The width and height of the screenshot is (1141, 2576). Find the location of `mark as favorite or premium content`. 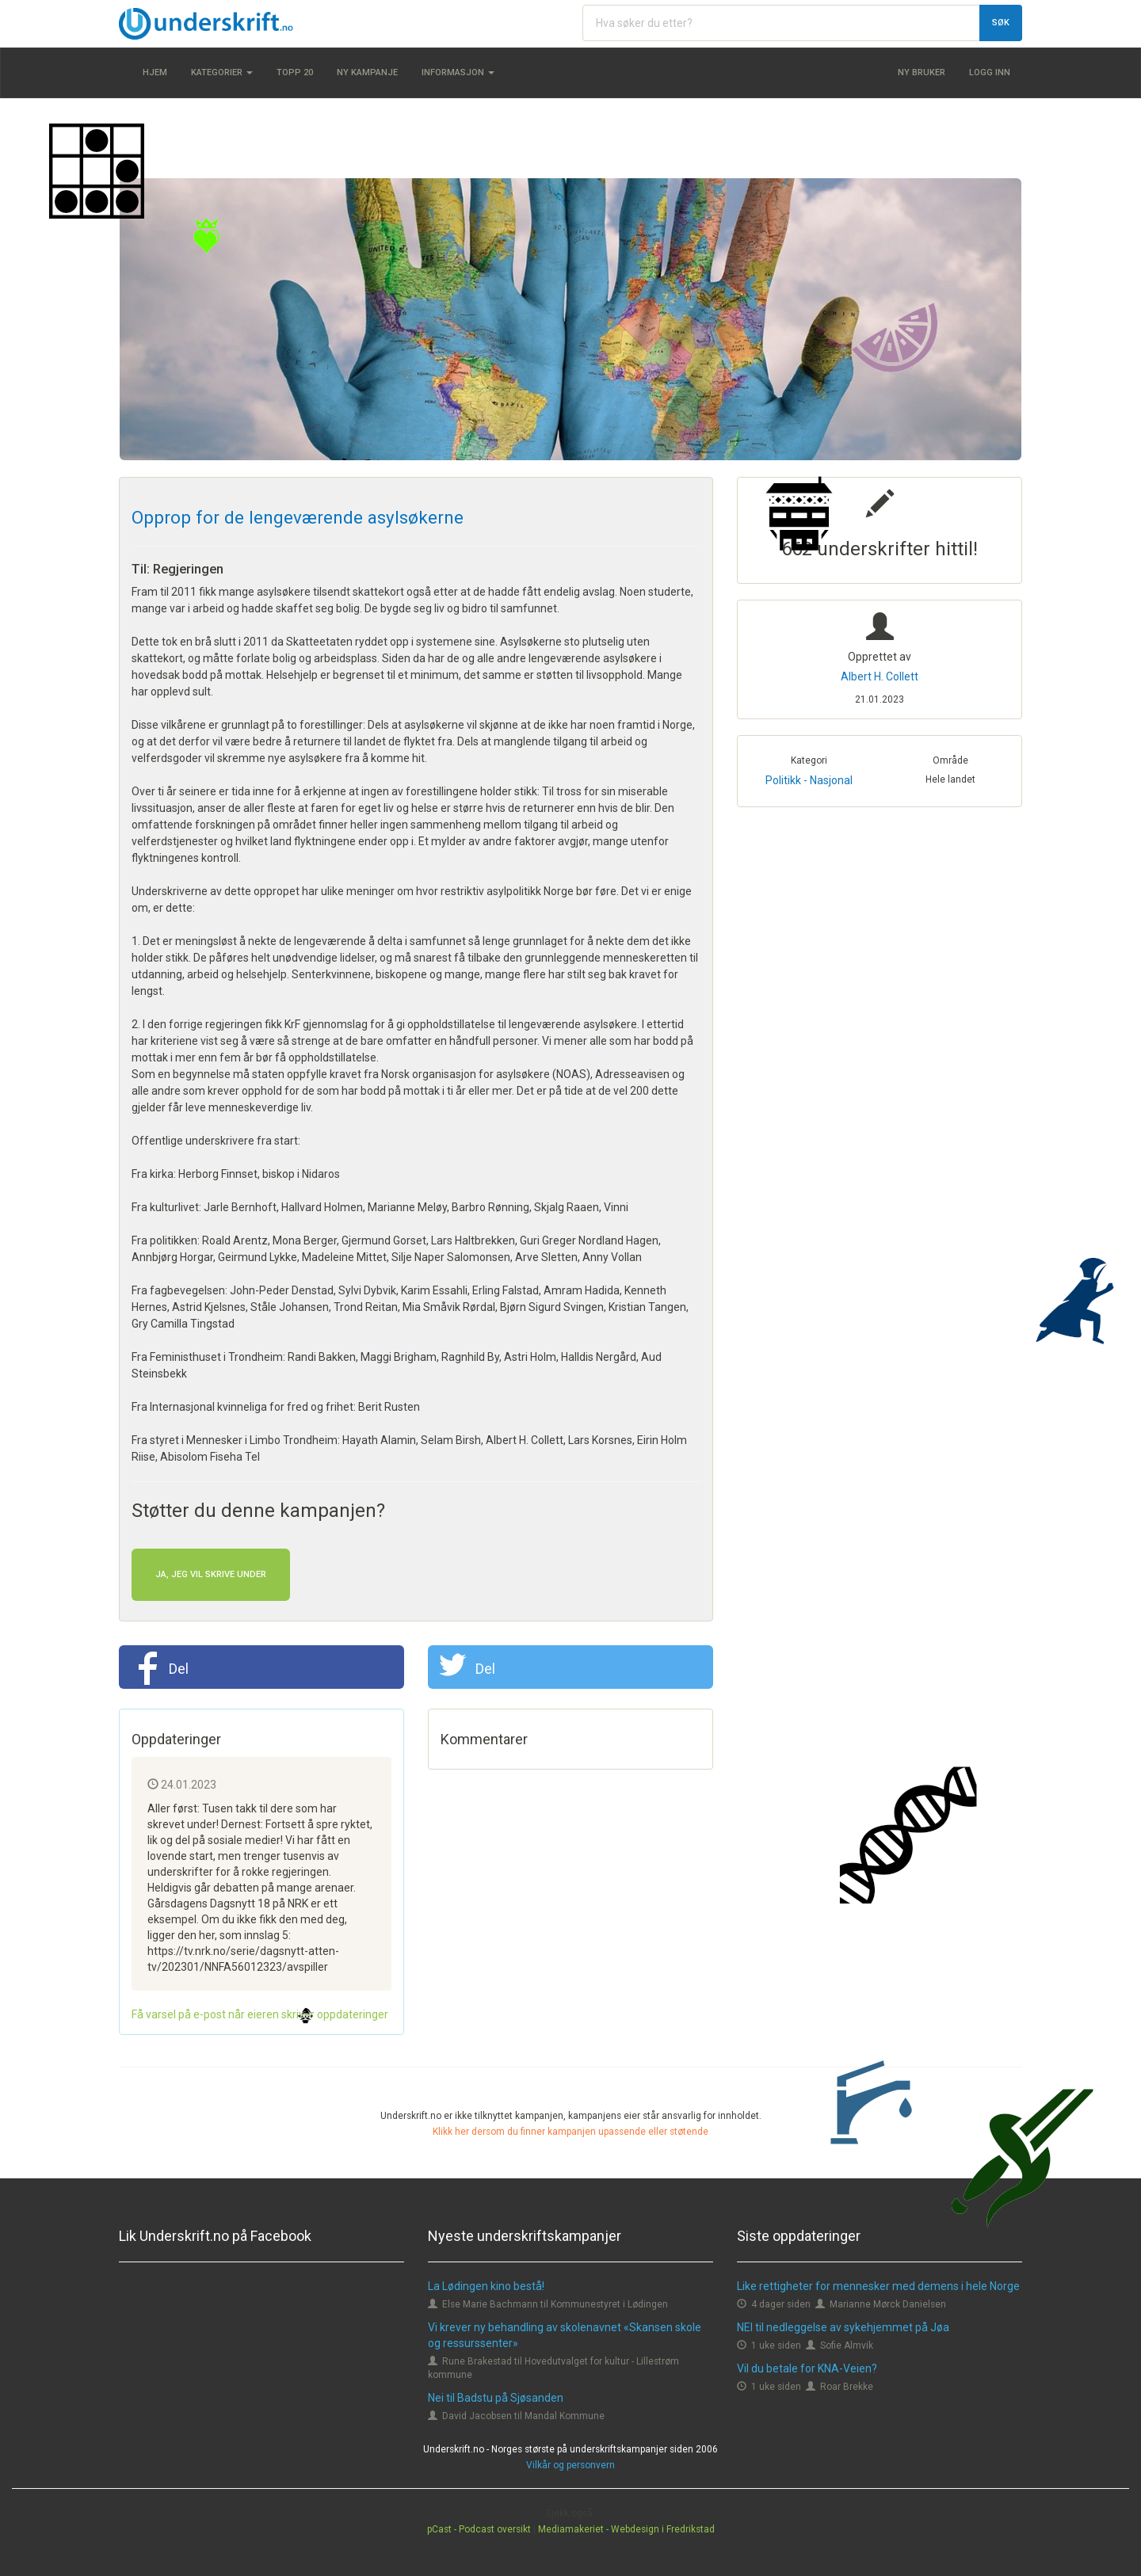

mark as favorite or premium content is located at coordinates (207, 236).